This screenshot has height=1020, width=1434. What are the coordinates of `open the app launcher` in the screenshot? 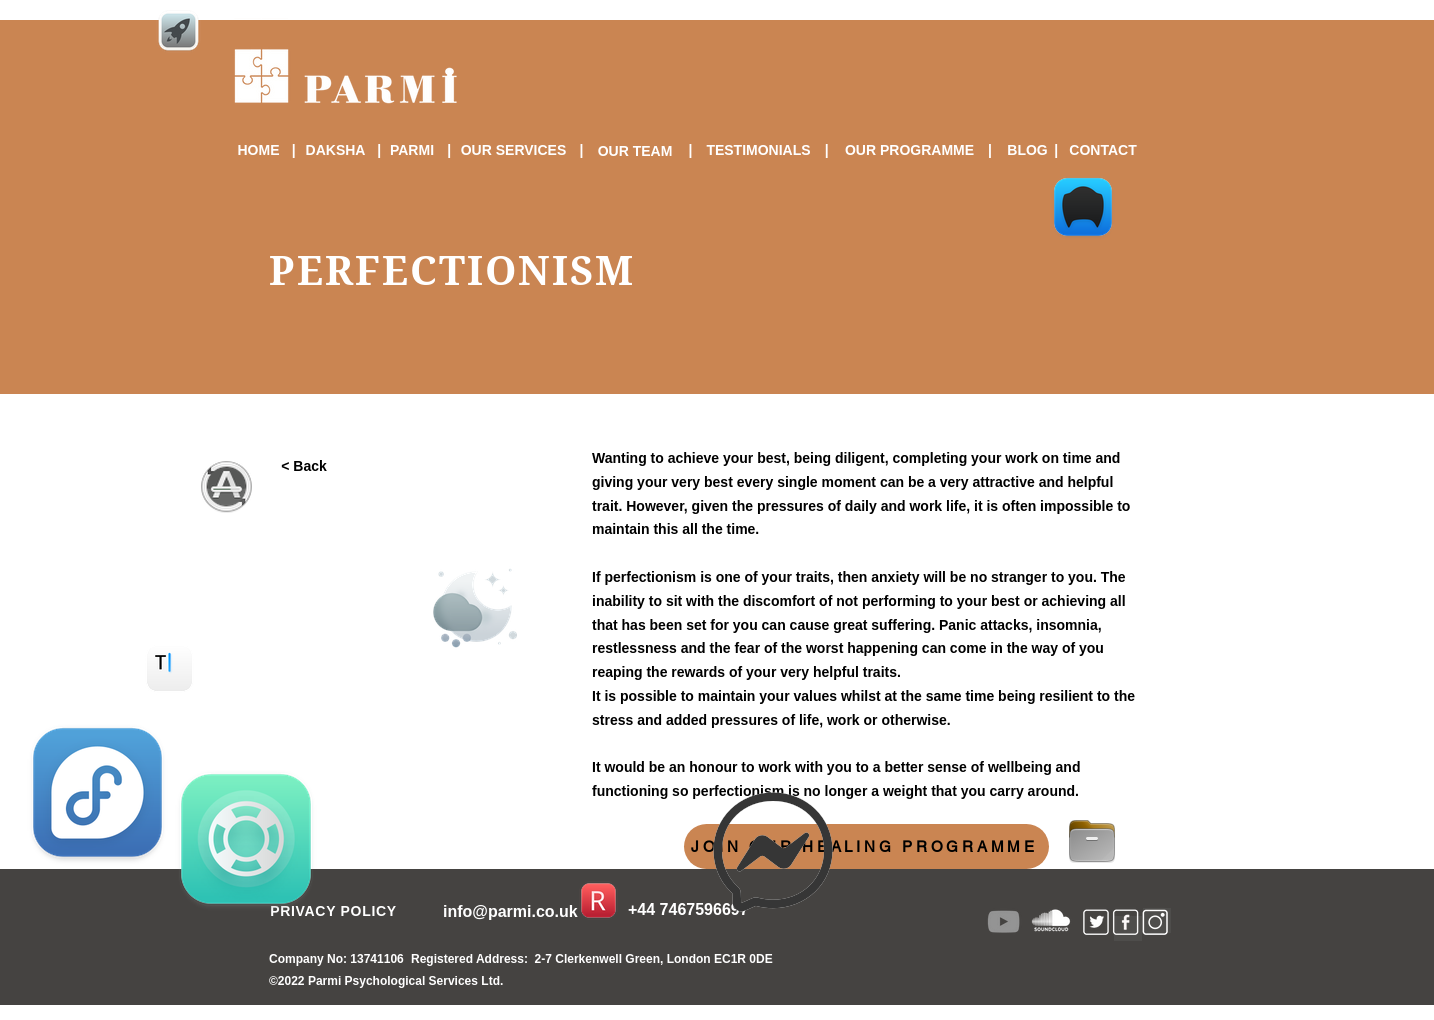 It's located at (178, 30).